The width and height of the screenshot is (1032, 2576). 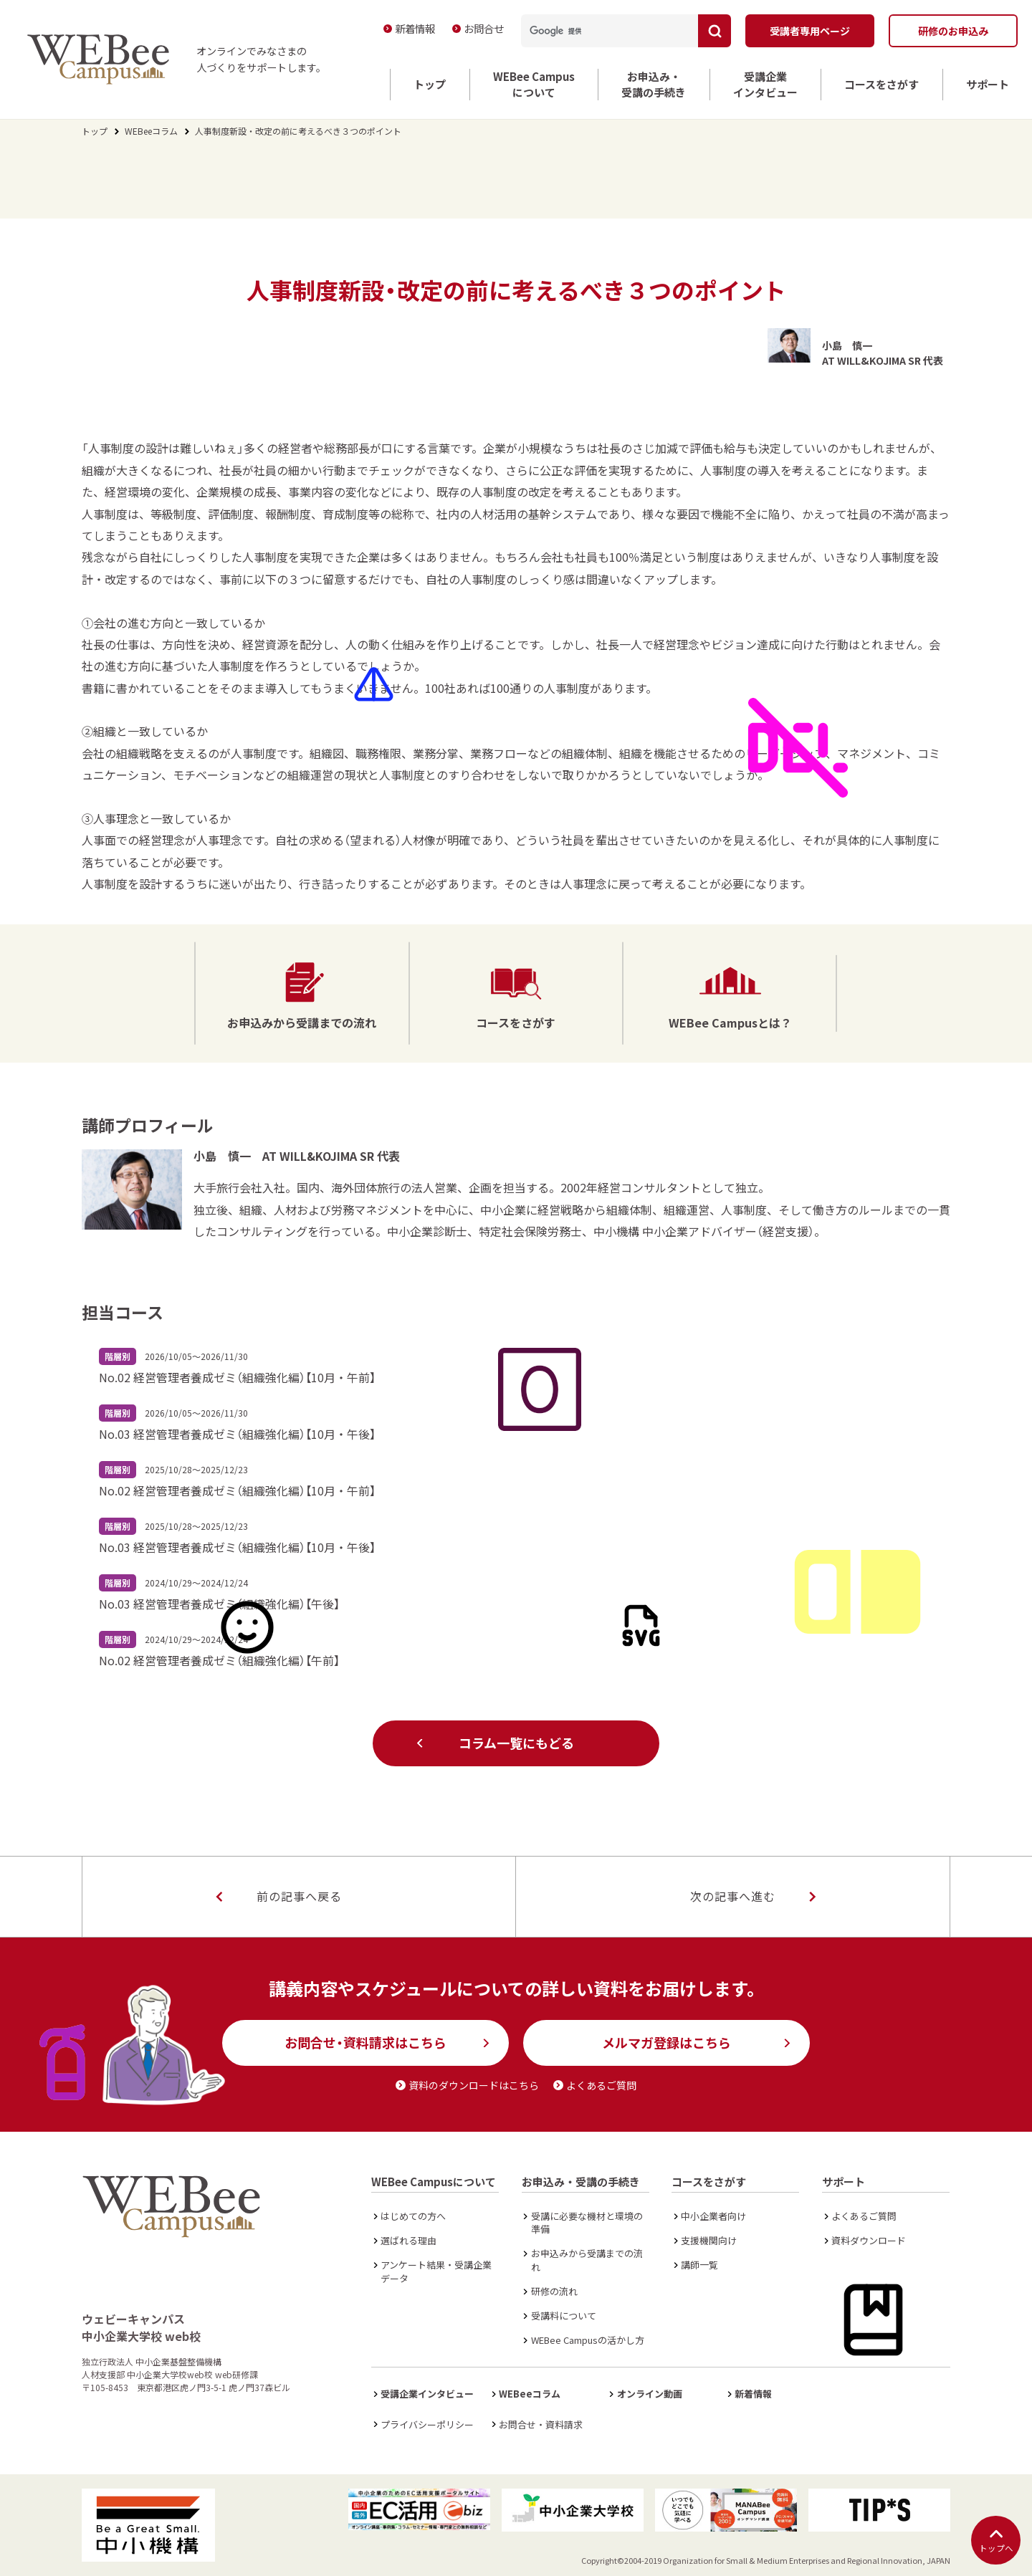 I want to click on indicates an SVG file type, so click(x=641, y=1625).